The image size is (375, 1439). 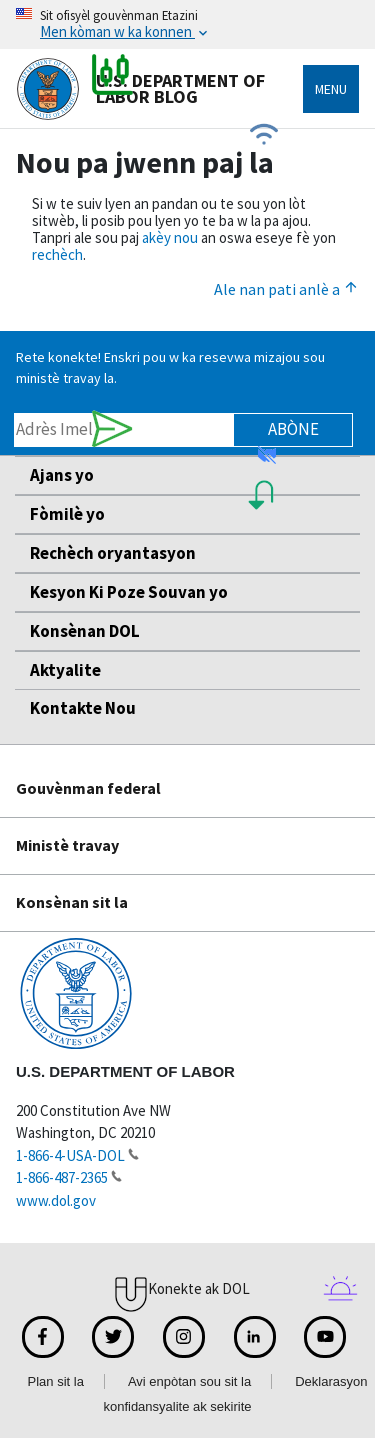 What do you see at coordinates (340, 1289) in the screenshot?
I see `toggle sunrise or sunset display mode` at bounding box center [340, 1289].